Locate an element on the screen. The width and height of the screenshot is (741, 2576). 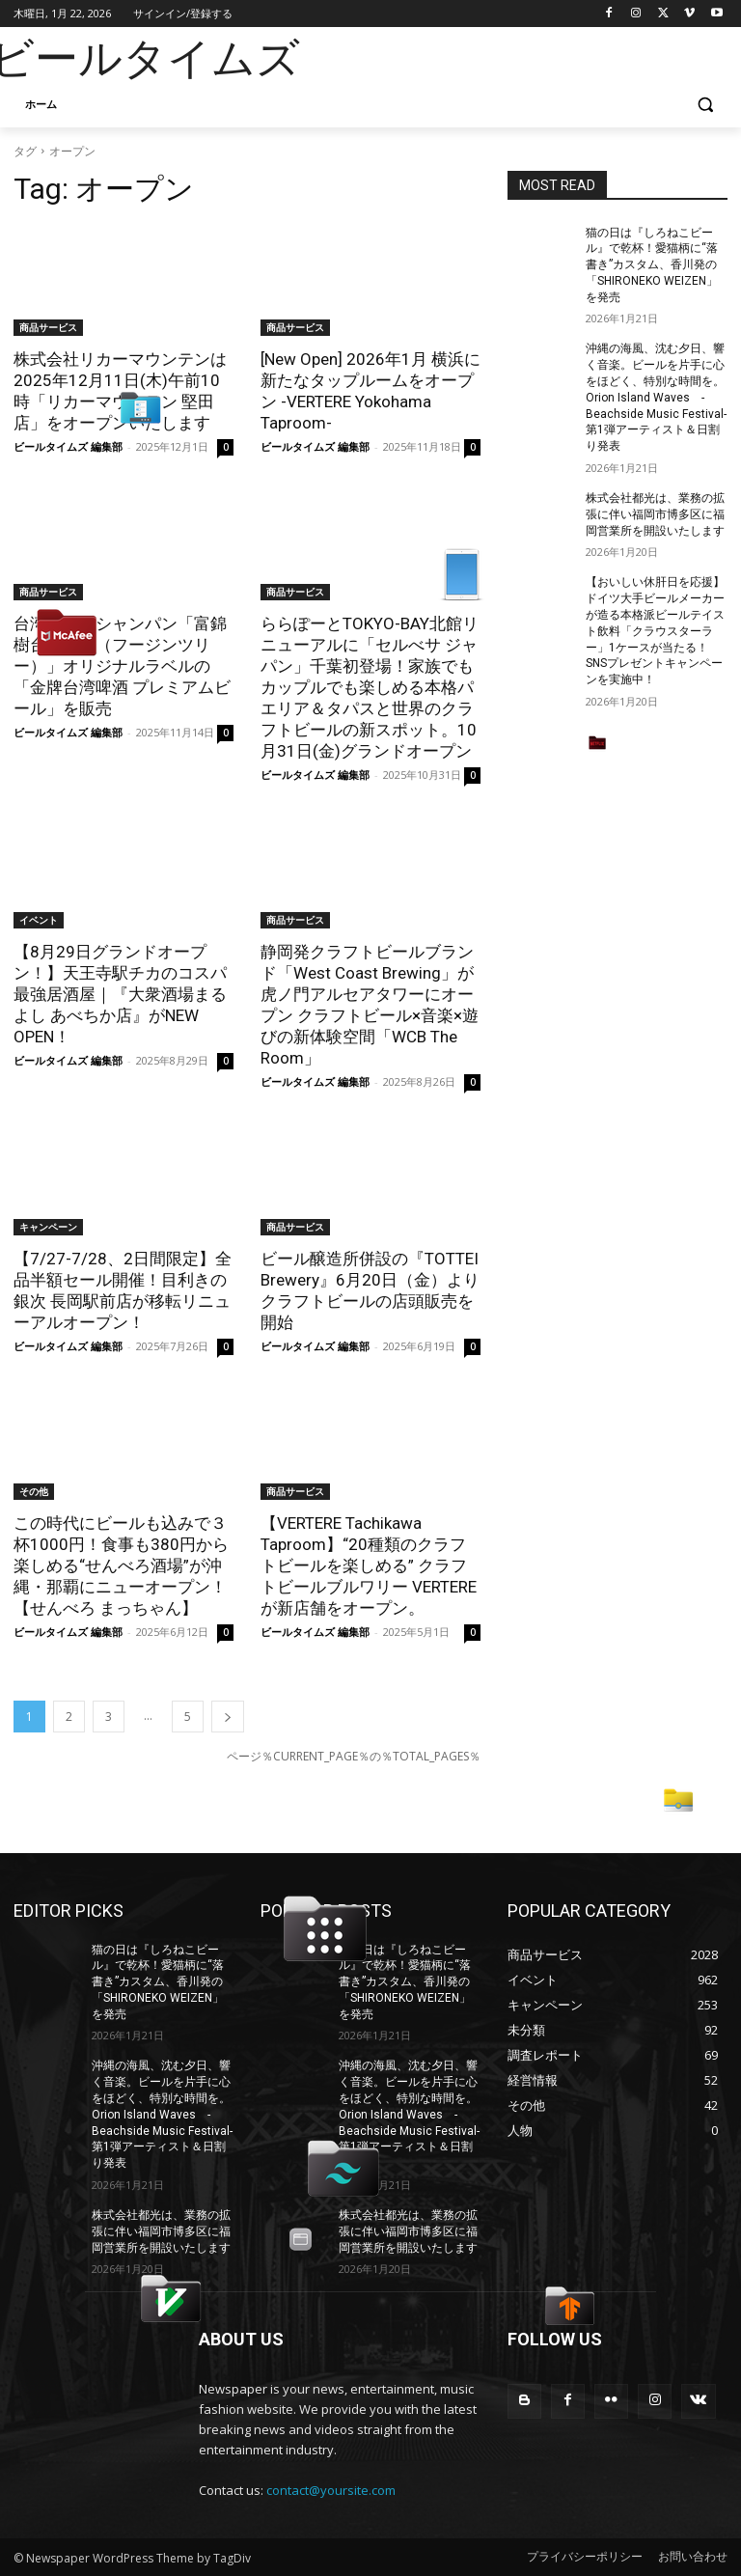
view connected iPad Mini device is located at coordinates (461, 569).